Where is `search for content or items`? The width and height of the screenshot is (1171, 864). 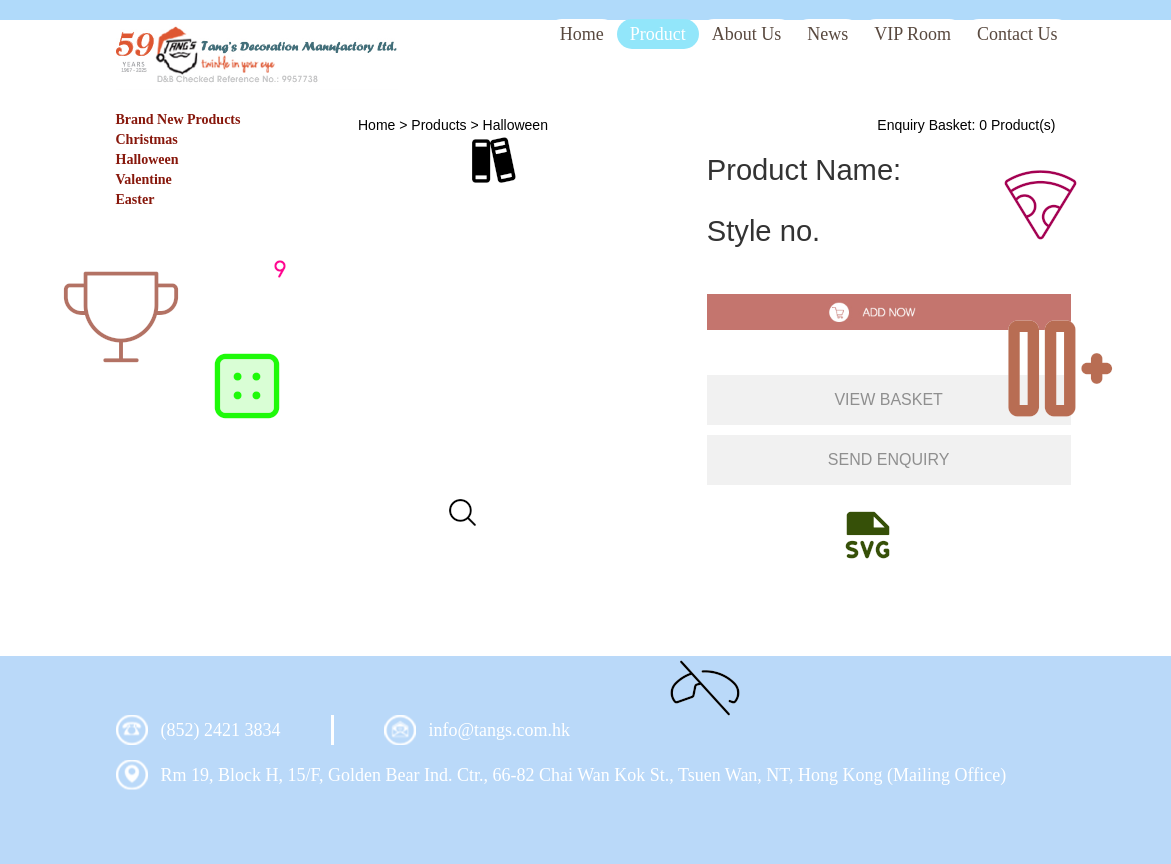
search for content or items is located at coordinates (462, 512).